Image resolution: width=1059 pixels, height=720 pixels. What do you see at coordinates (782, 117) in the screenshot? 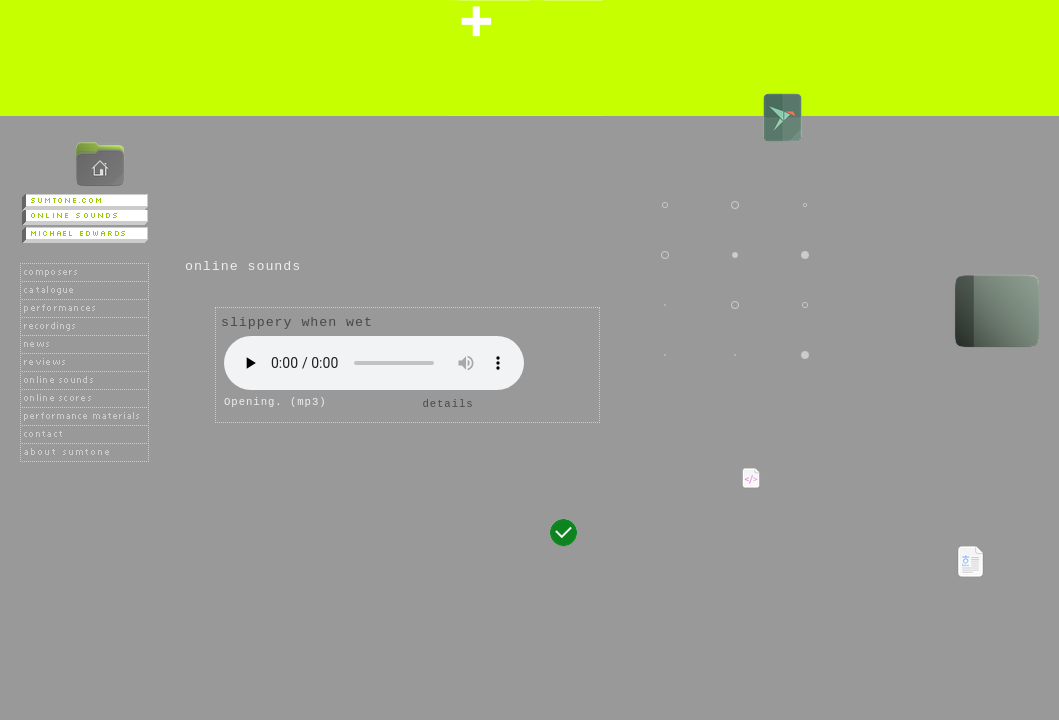
I see `a snap package file for linux software installation` at bounding box center [782, 117].